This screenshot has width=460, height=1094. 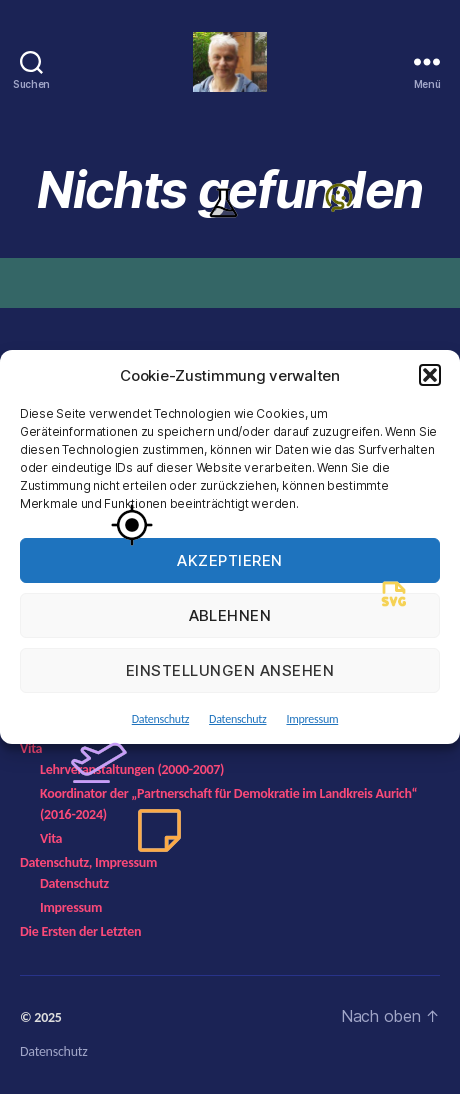 What do you see at coordinates (223, 203) in the screenshot?
I see `access lab or experimental features` at bounding box center [223, 203].